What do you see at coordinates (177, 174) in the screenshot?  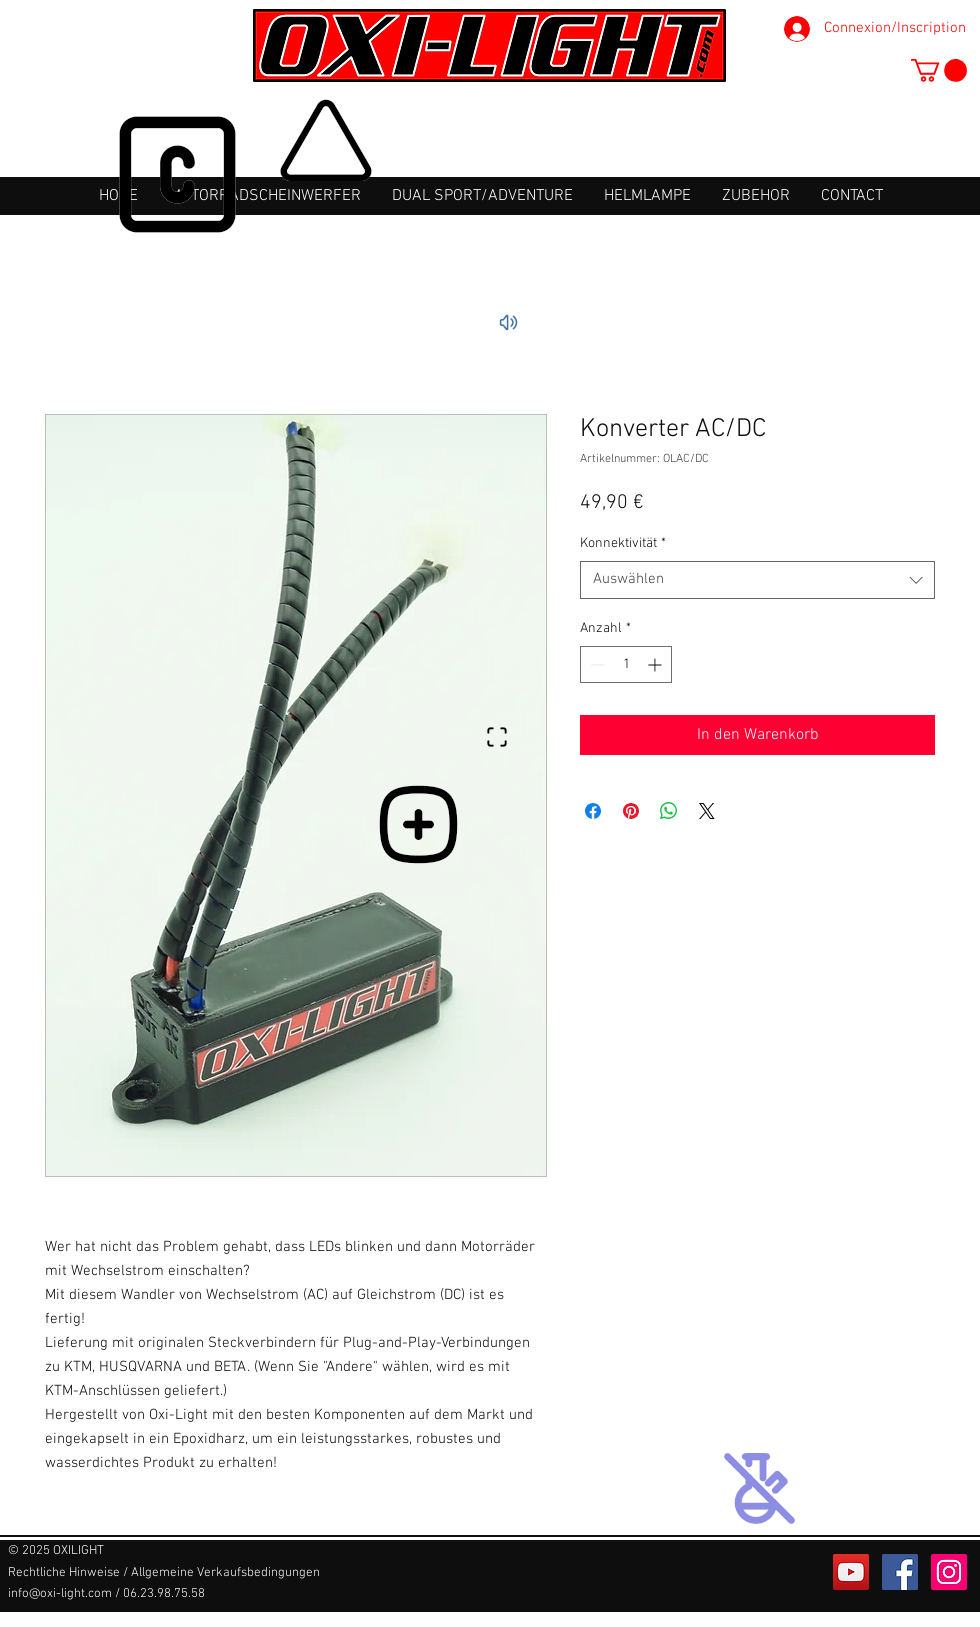 I see `indicates a "C" grade or rating` at bounding box center [177, 174].